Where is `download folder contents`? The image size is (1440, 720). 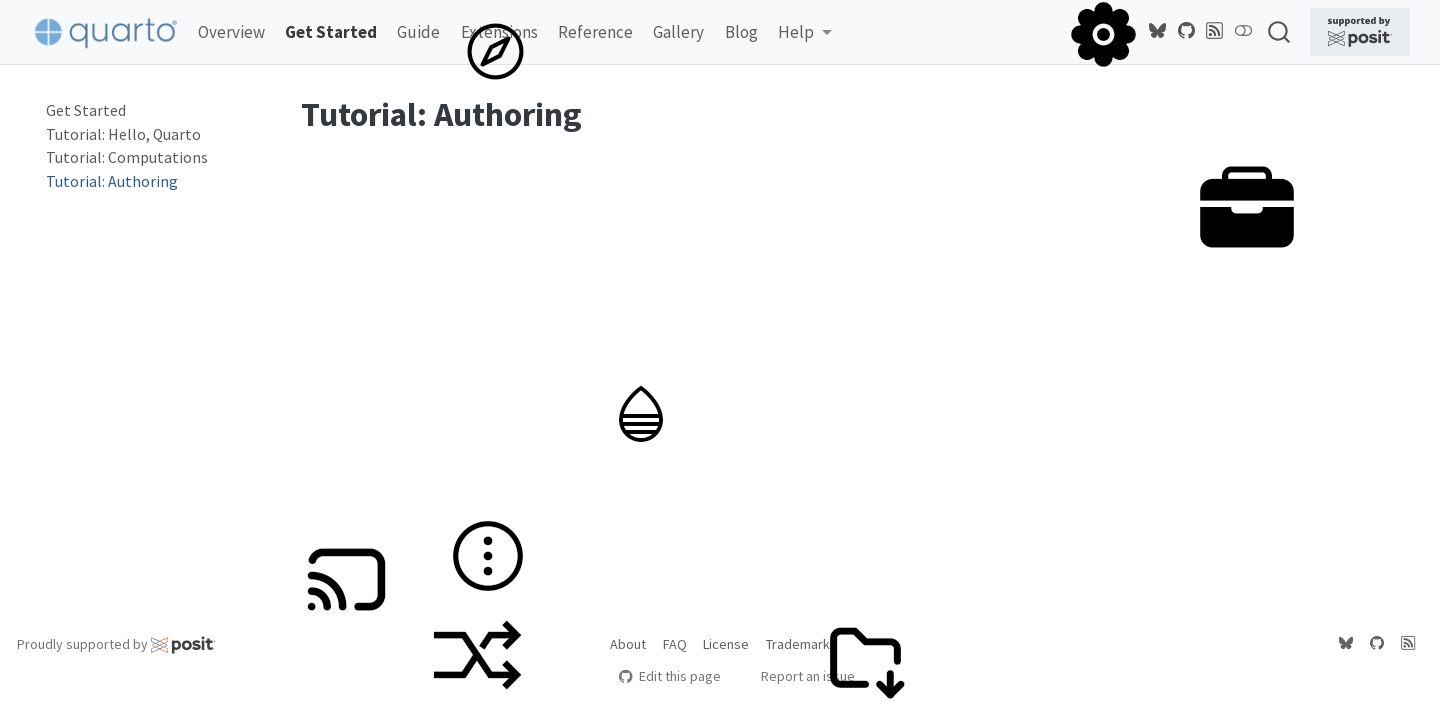
download folder contents is located at coordinates (865, 659).